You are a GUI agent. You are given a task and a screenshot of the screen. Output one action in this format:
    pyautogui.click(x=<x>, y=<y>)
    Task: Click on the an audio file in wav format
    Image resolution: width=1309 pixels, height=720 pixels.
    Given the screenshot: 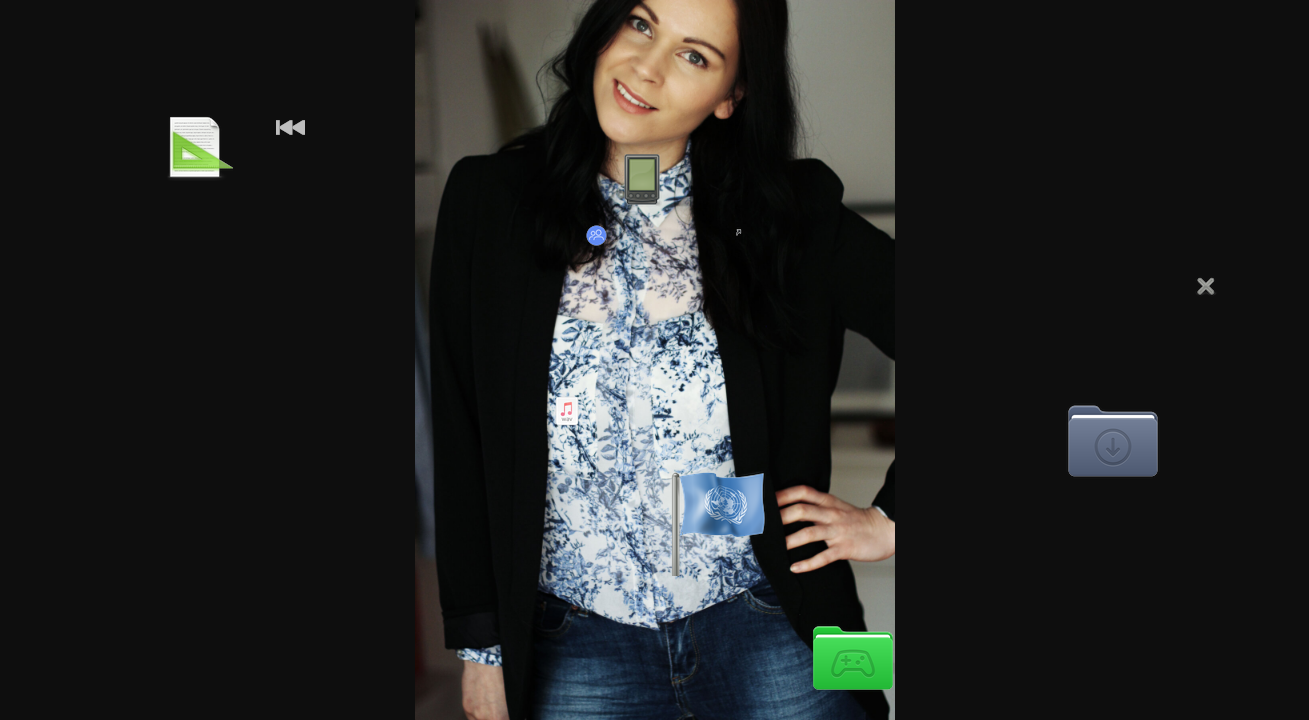 What is the action you would take?
    pyautogui.click(x=567, y=411)
    